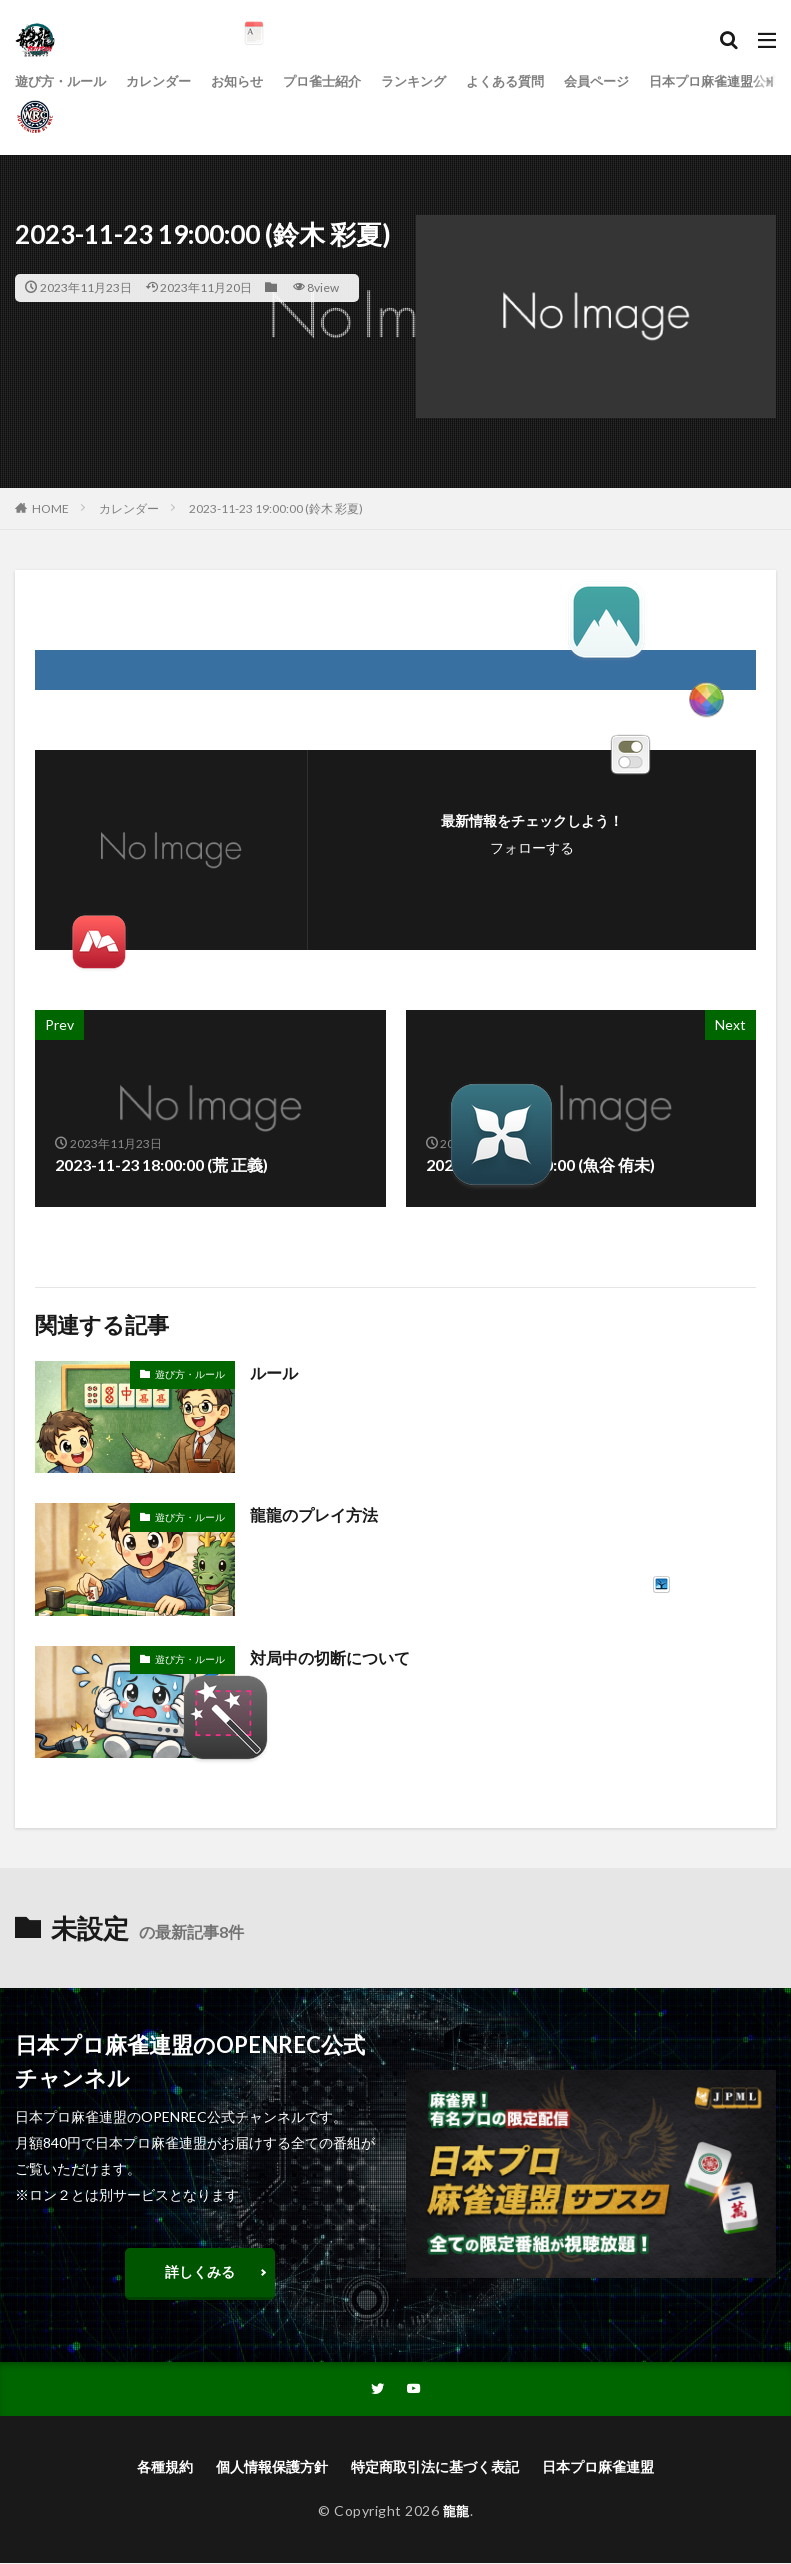  What do you see at coordinates (630, 754) in the screenshot?
I see `access system settings or preferences` at bounding box center [630, 754].